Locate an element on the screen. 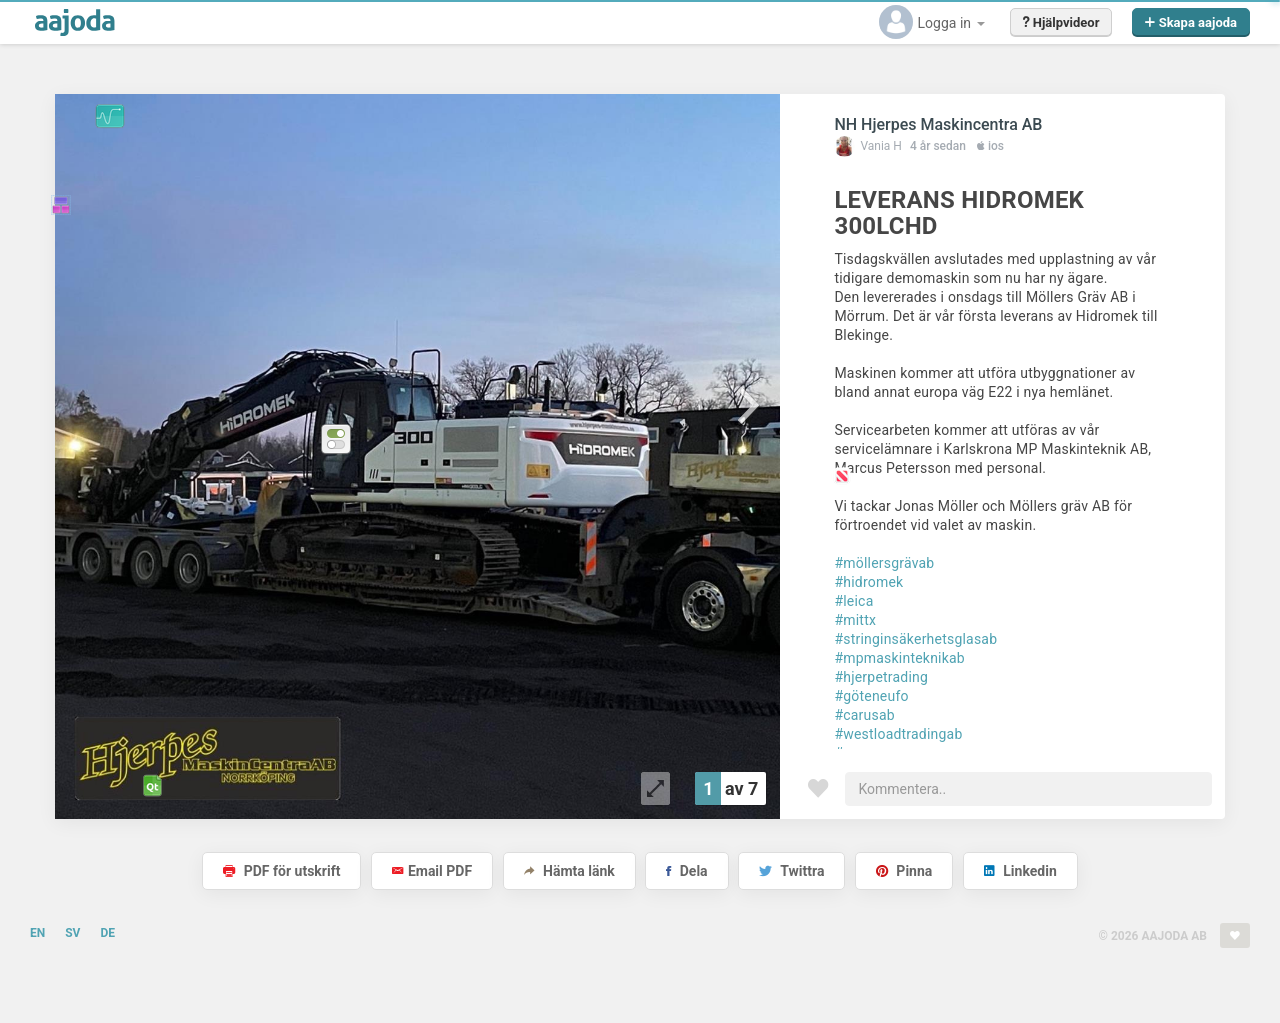  a QML source file used in Qt development is located at coordinates (152, 785).